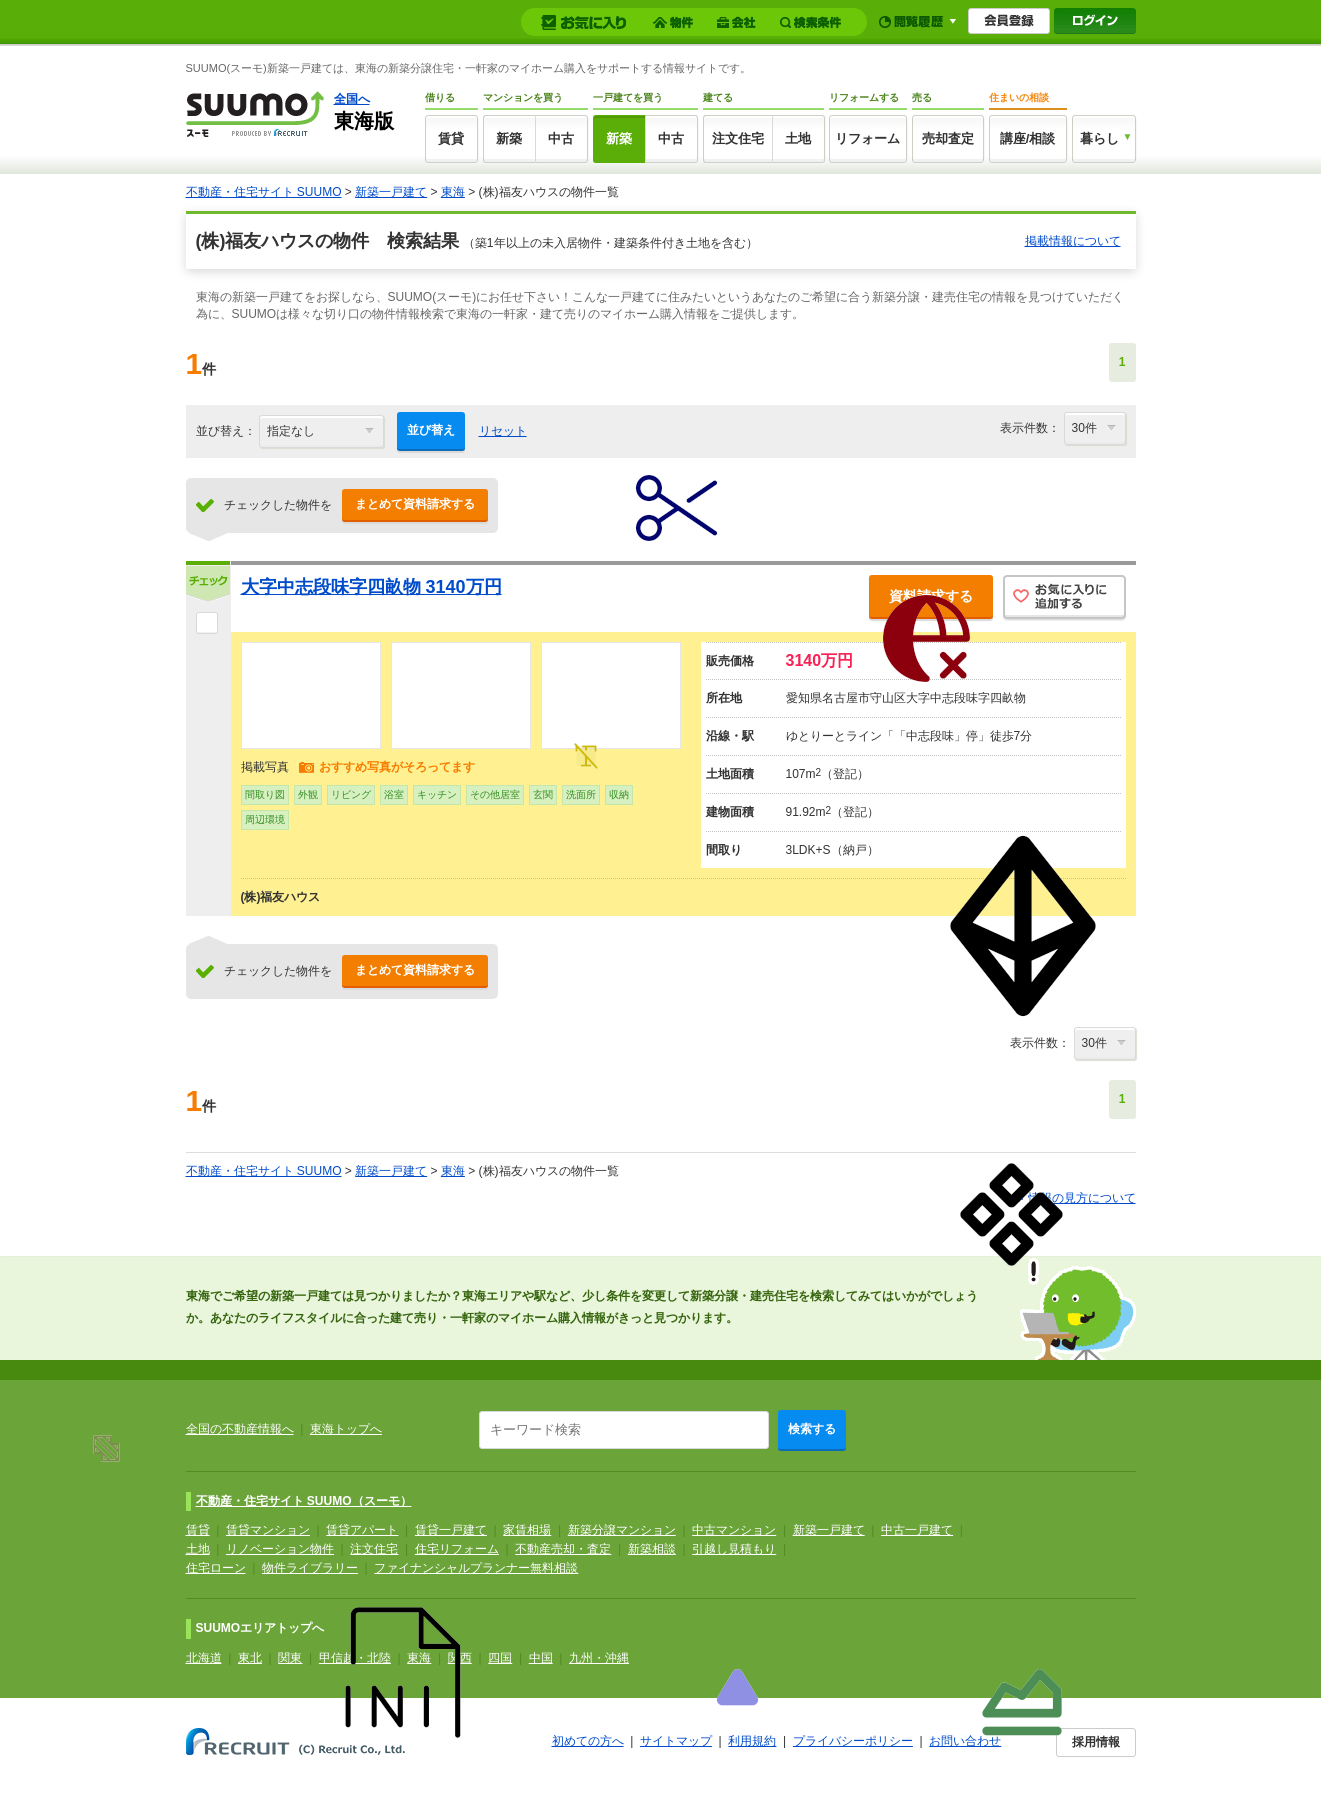 This screenshot has height=1802, width=1321. What do you see at coordinates (405, 1672) in the screenshot?
I see `view or open an INI configuration file` at bounding box center [405, 1672].